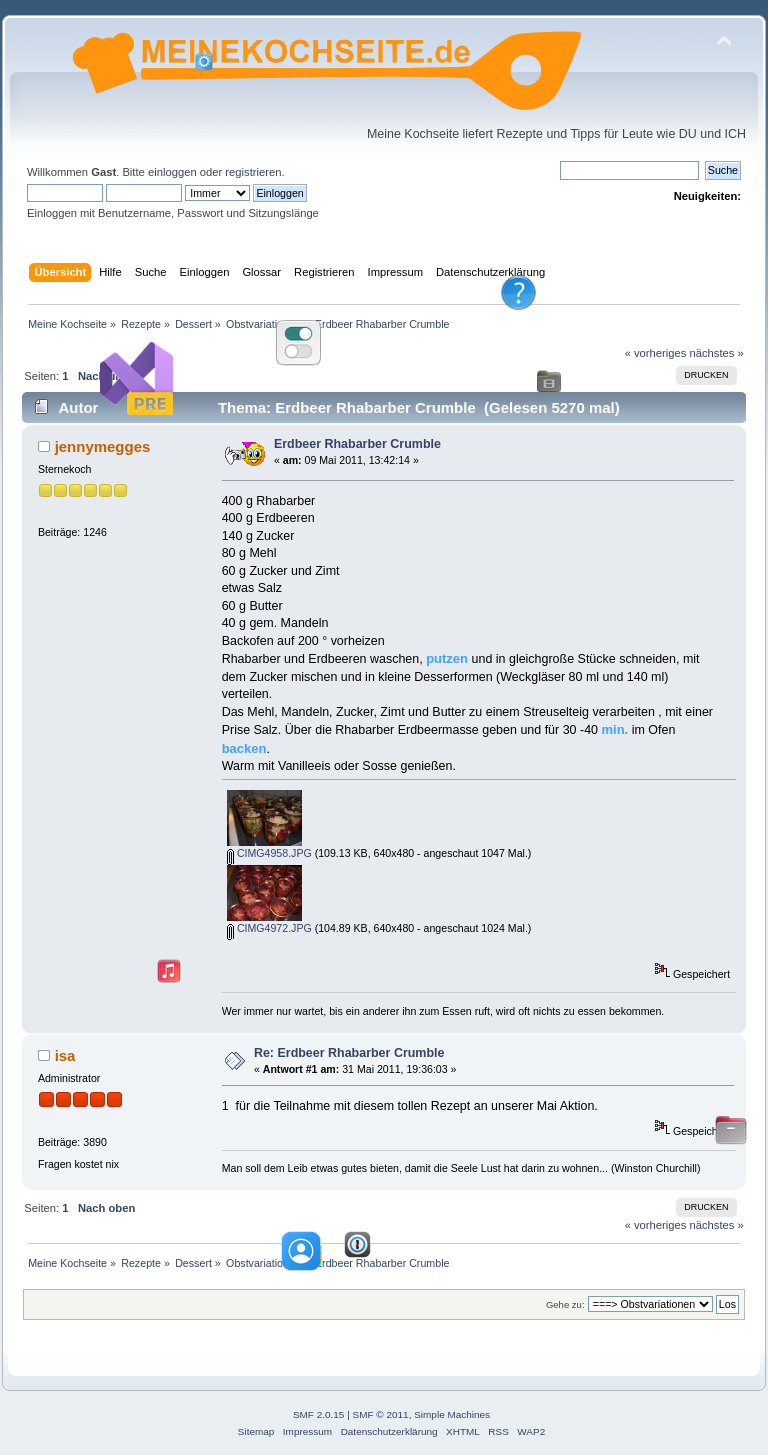 Image resolution: width=768 pixels, height=1455 pixels. I want to click on open password manager app, so click(357, 1244).